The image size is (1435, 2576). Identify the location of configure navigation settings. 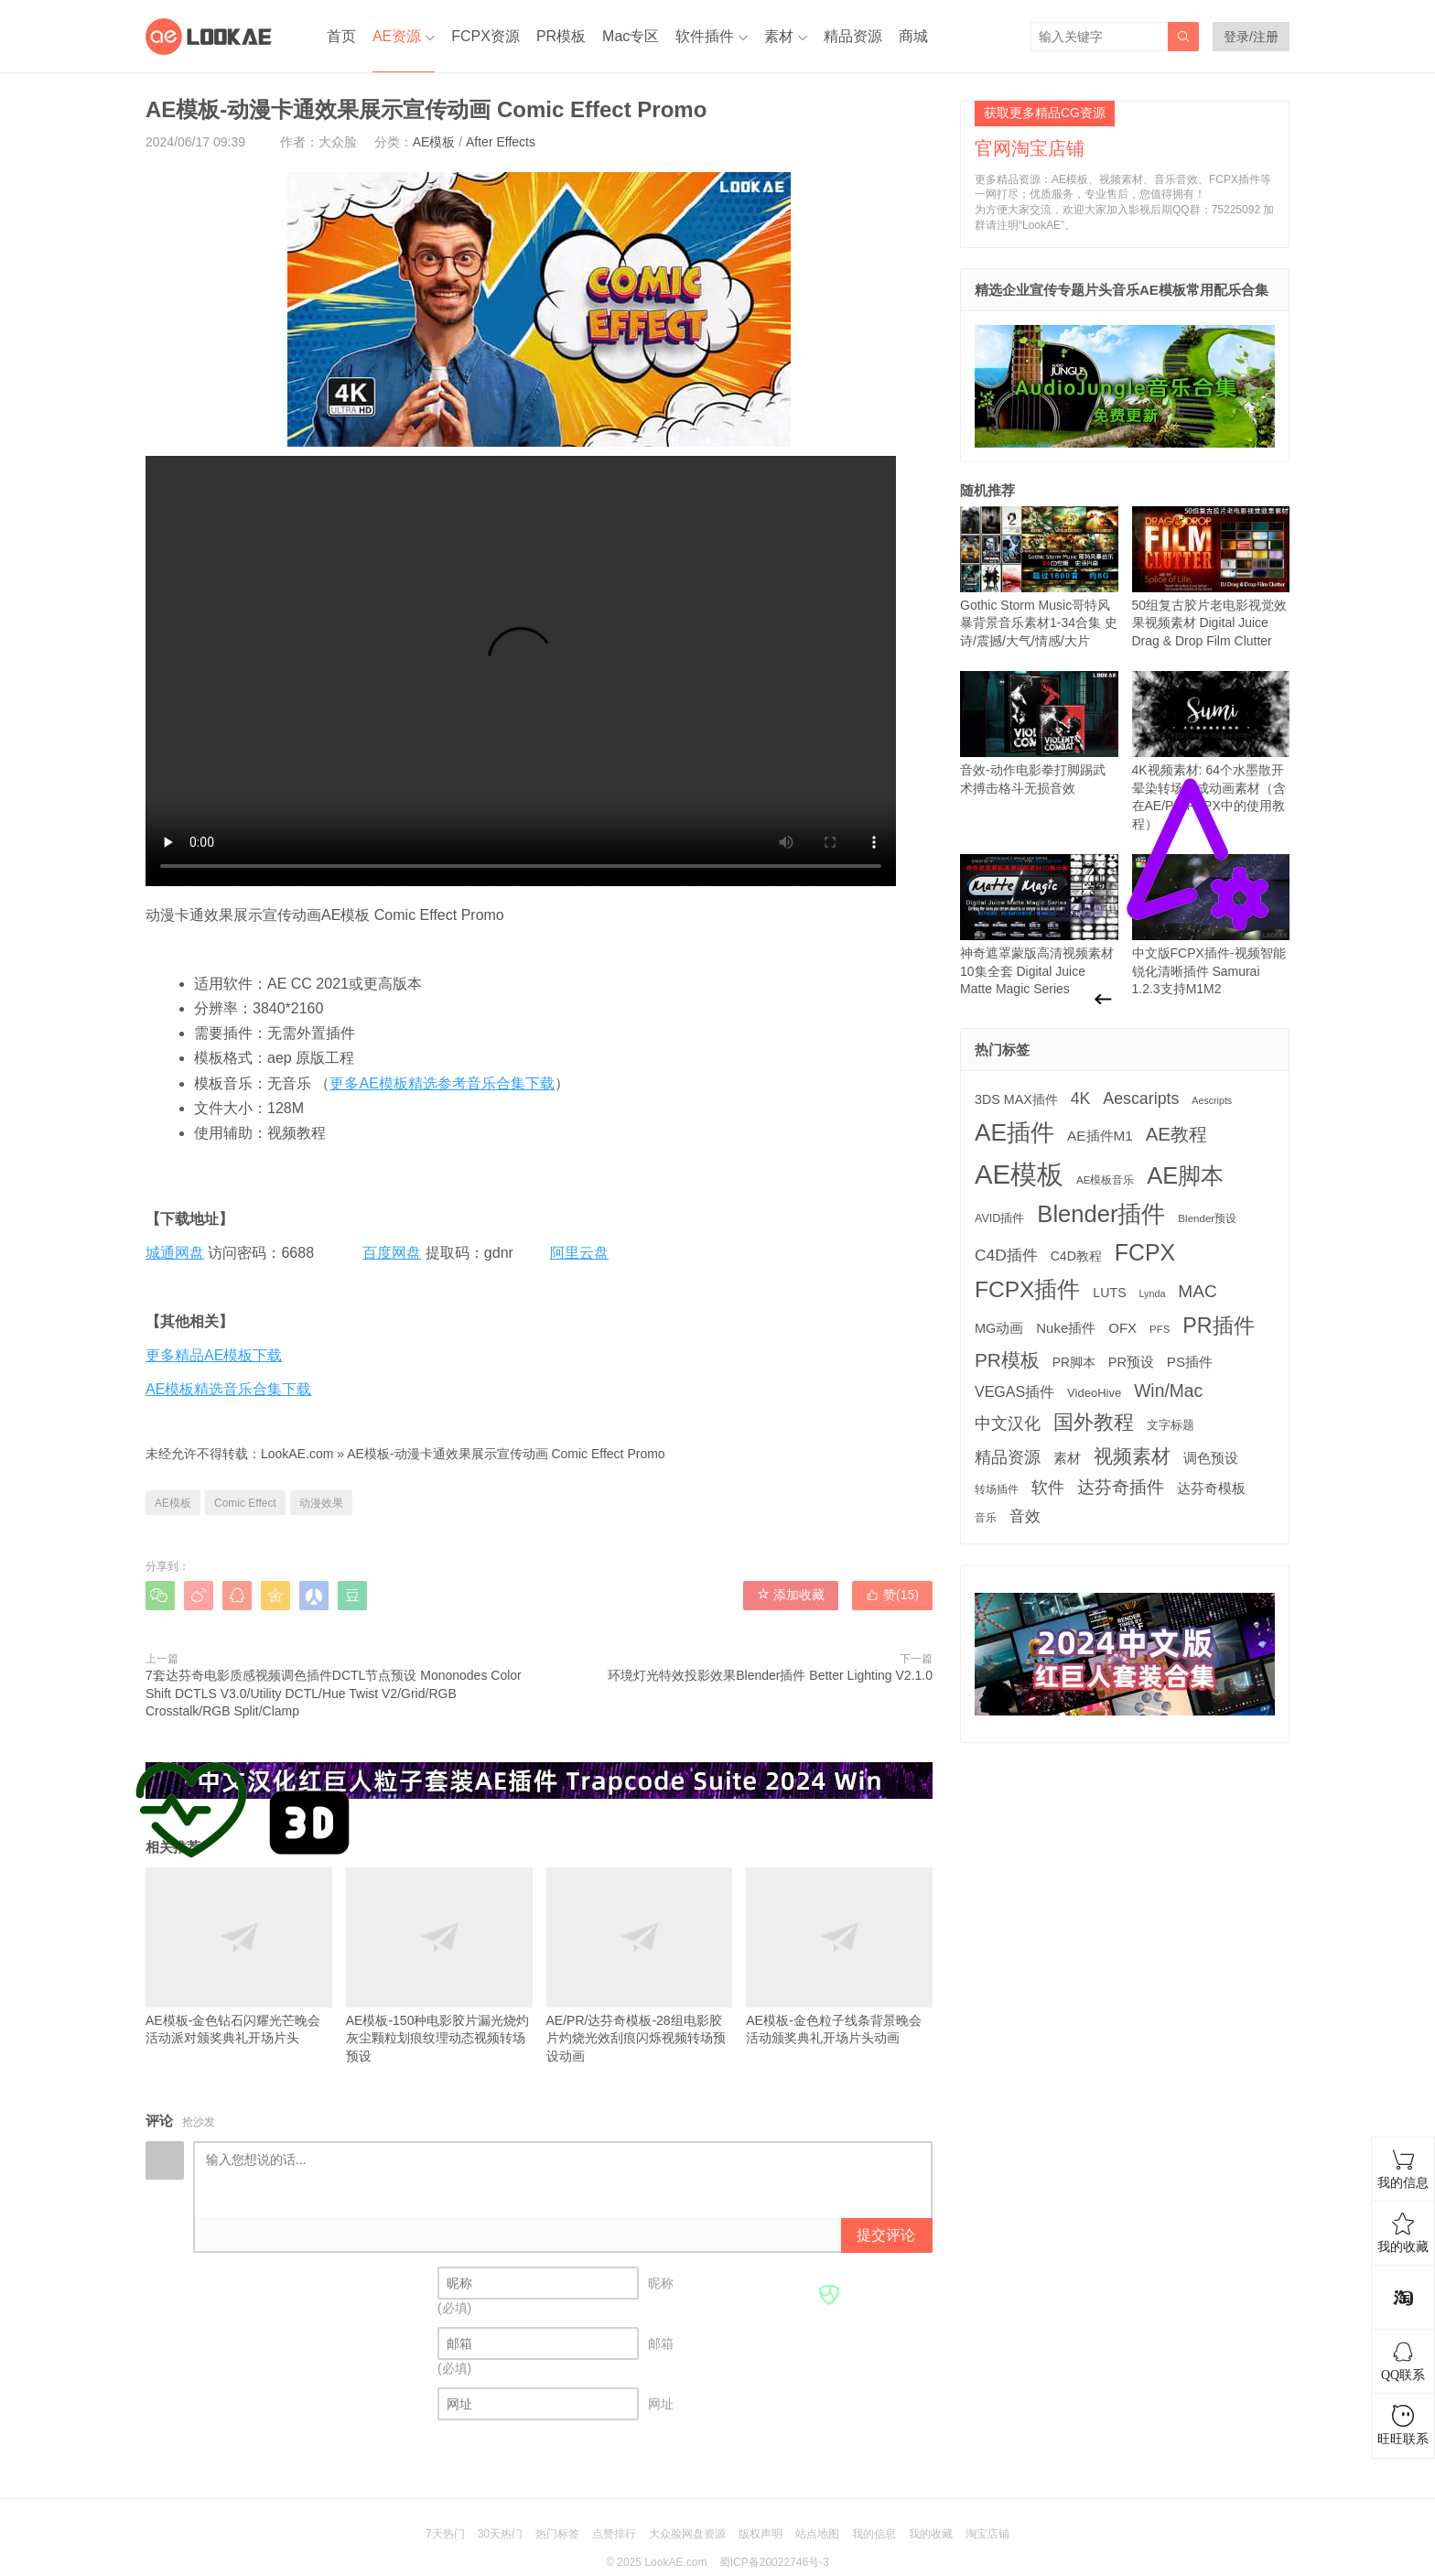
(1190, 849).